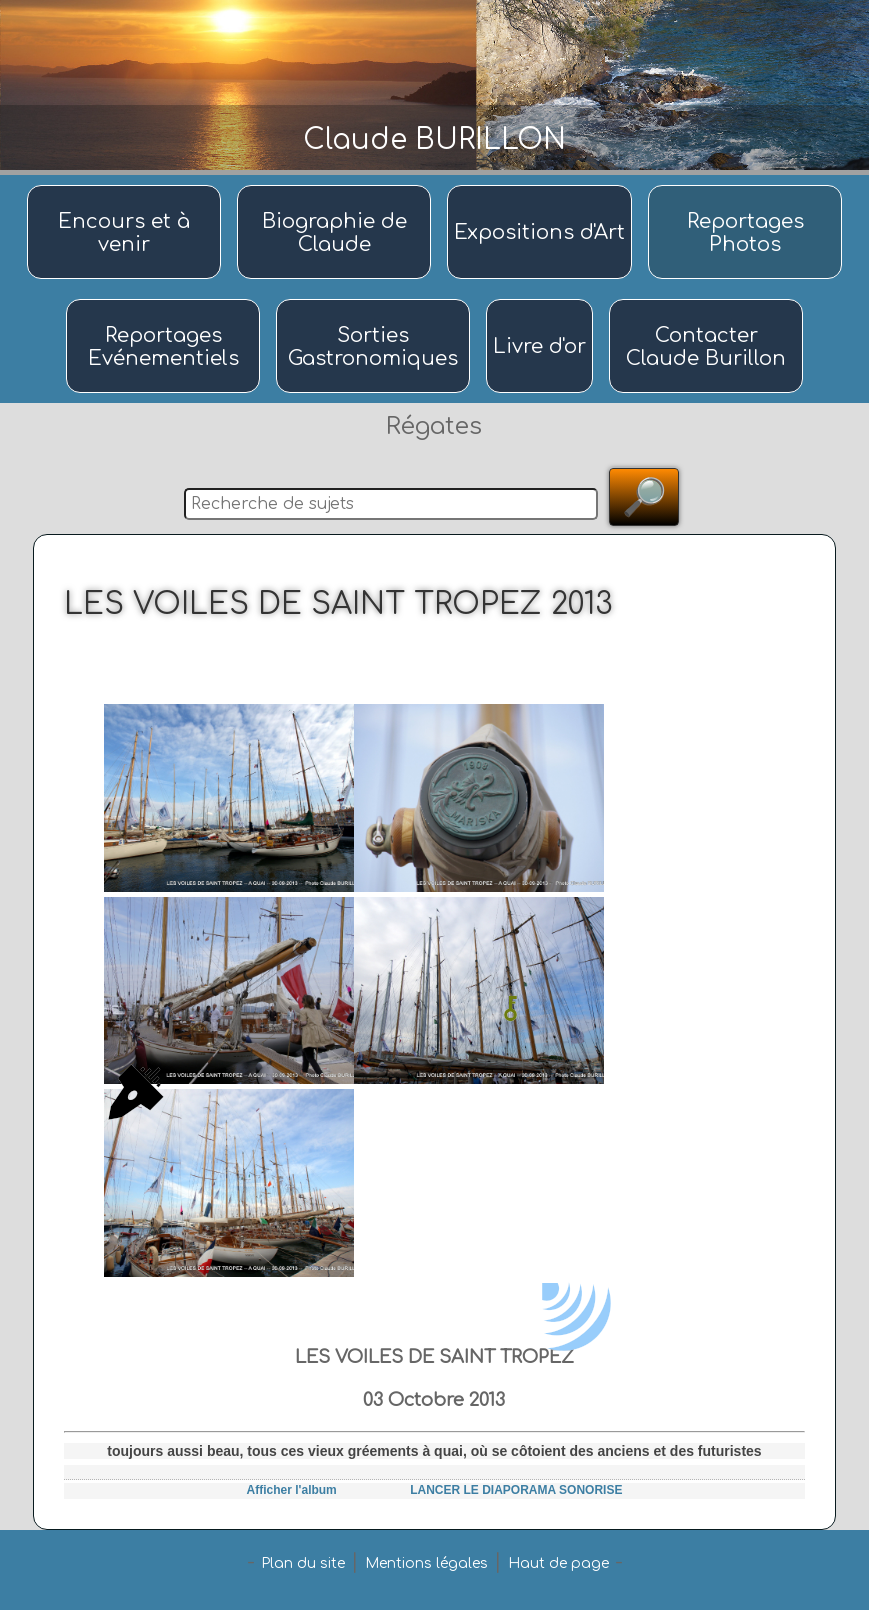 This screenshot has width=869, height=1610. I want to click on unlock a feature or access restricted content, so click(510, 1008).